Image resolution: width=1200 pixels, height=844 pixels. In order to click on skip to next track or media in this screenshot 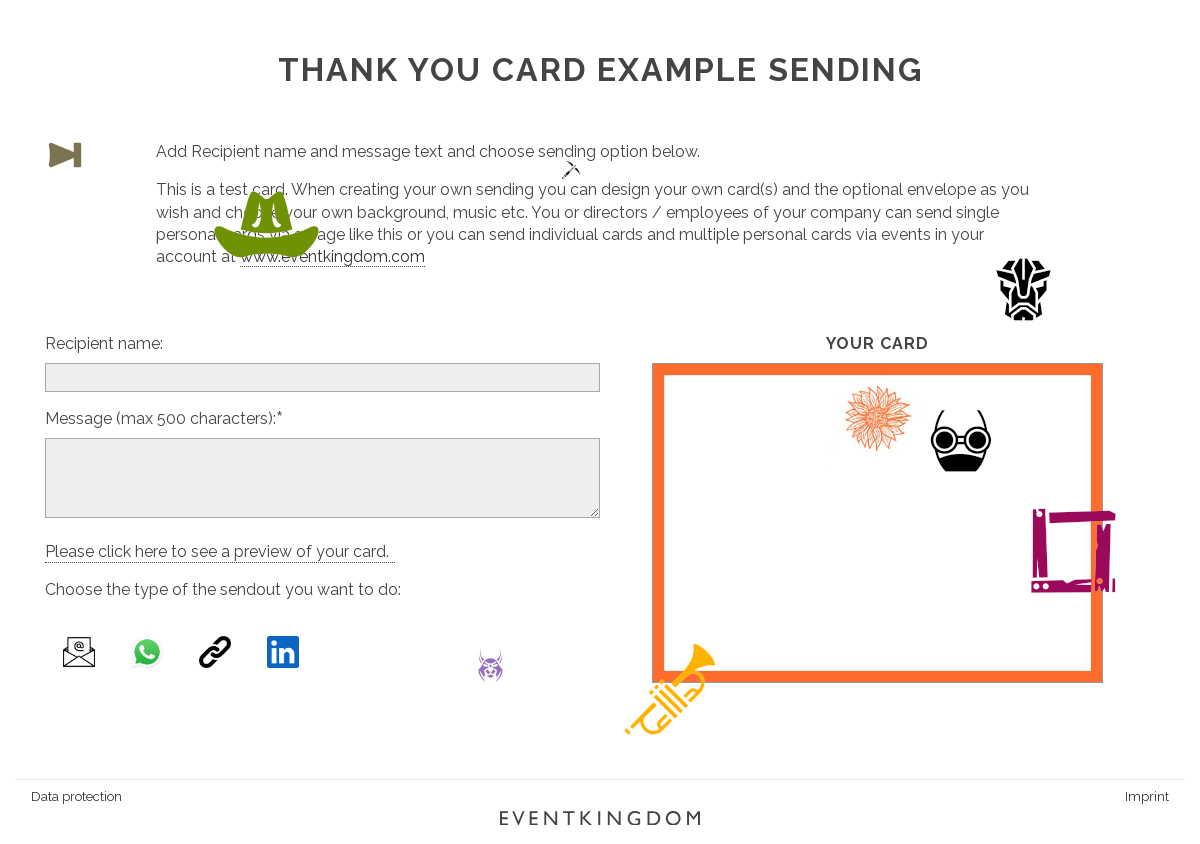, I will do `click(65, 155)`.